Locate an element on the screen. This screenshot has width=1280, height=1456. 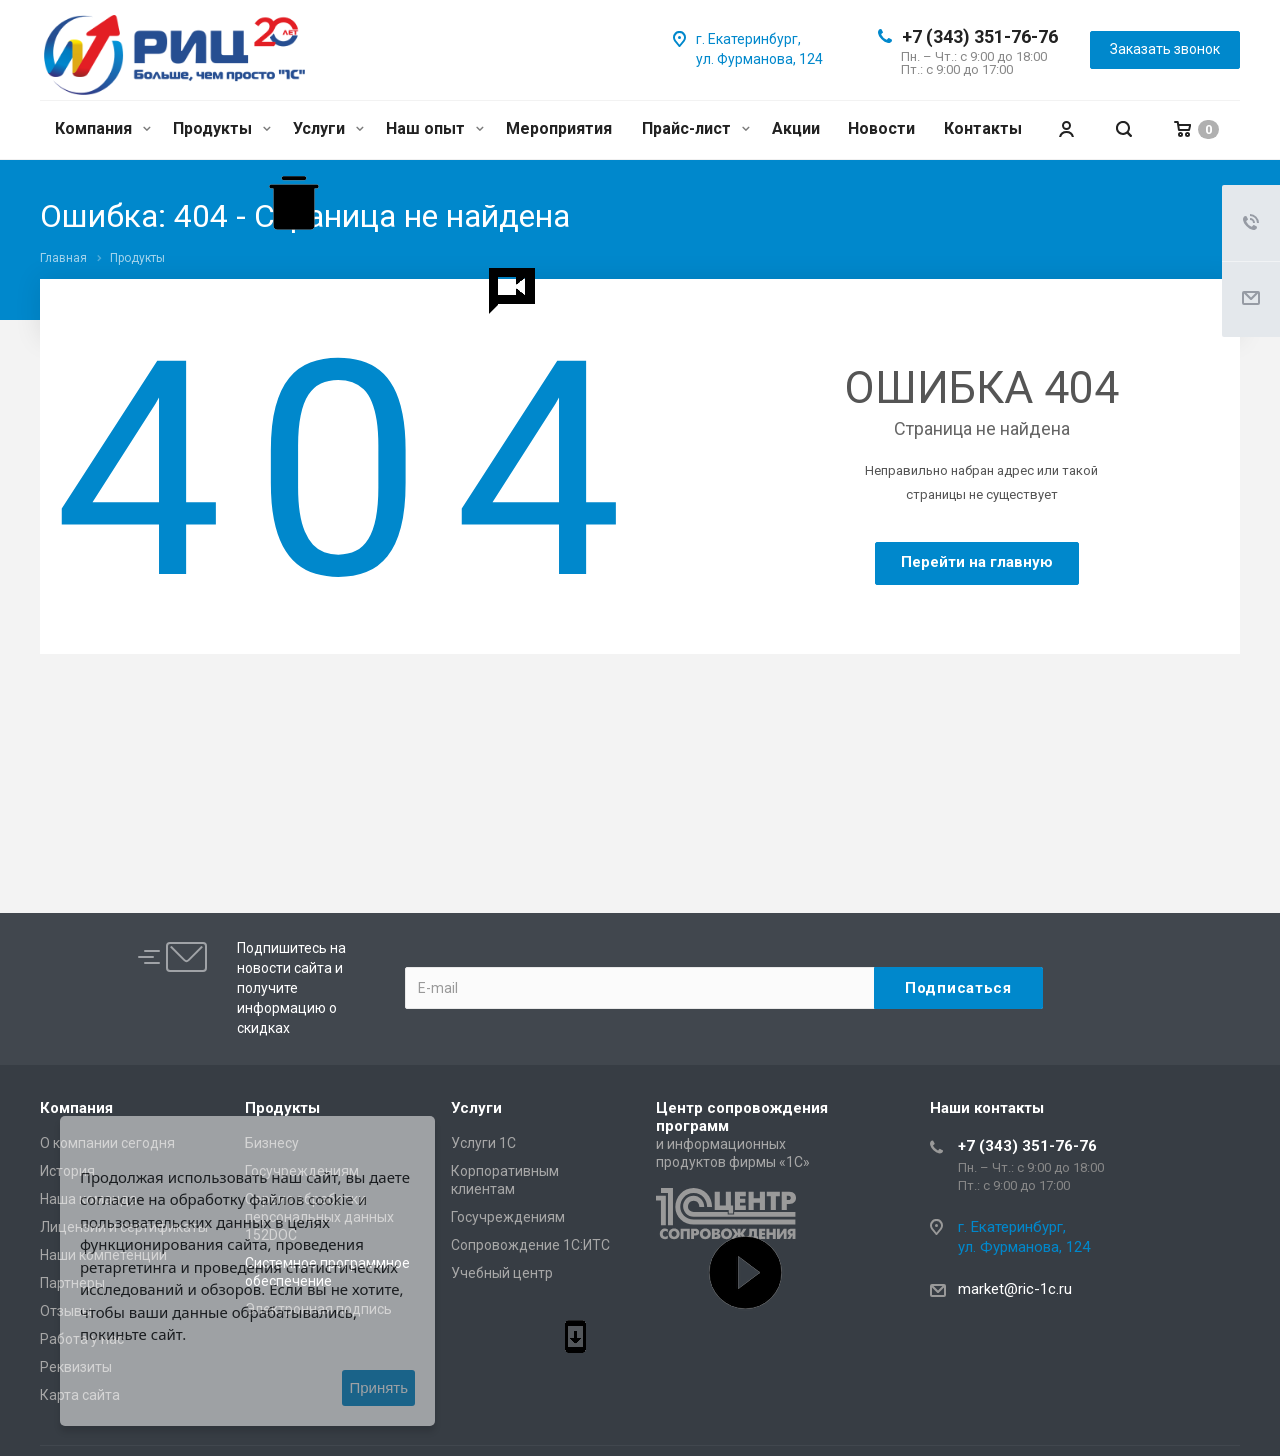
delete an item is located at coordinates (294, 205).